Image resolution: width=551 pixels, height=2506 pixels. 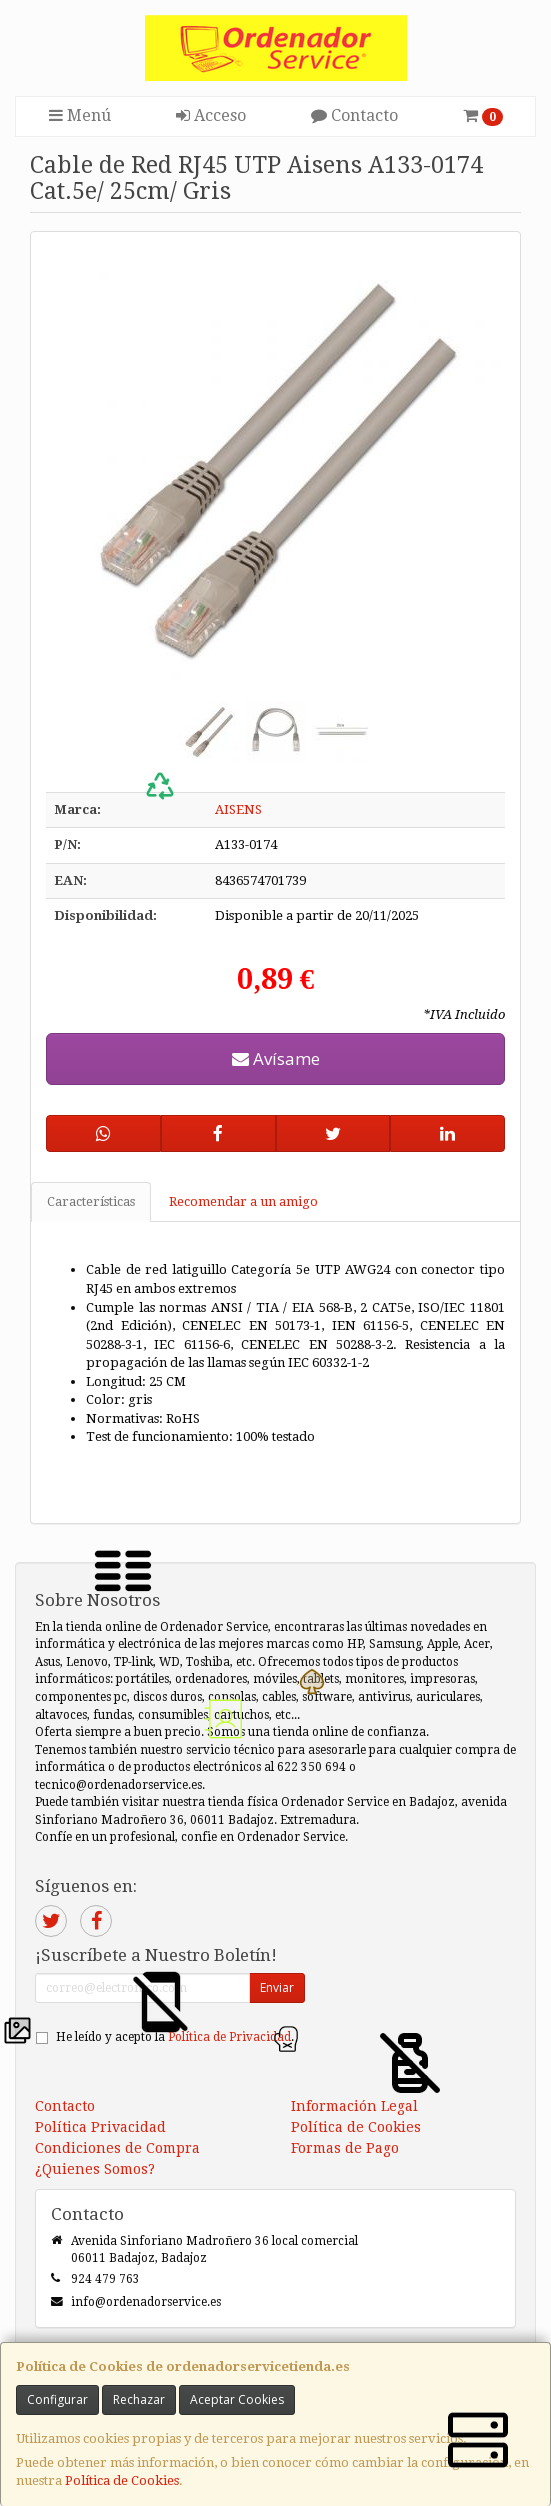 I want to click on mobile device is disabled or unavailable, so click(x=161, y=2002).